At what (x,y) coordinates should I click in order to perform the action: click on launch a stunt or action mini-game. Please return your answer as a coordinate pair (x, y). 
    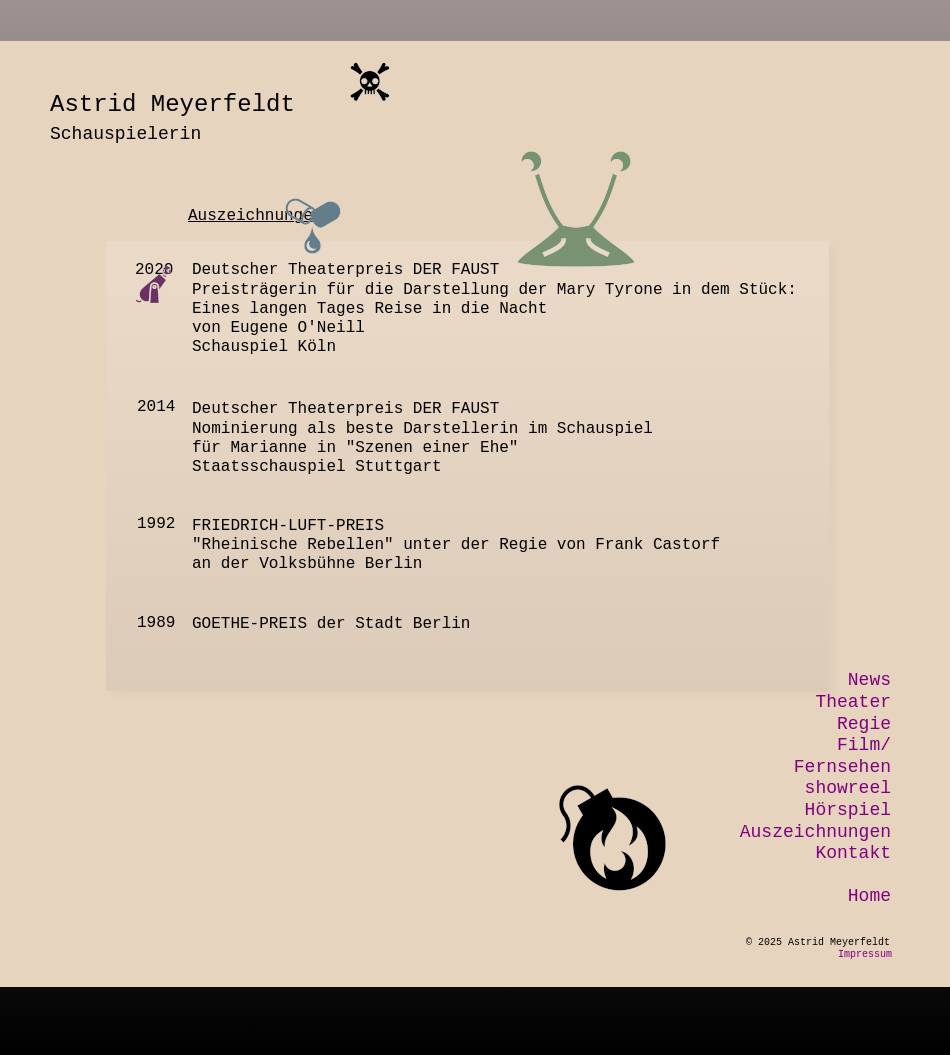
    Looking at the image, I should click on (154, 284).